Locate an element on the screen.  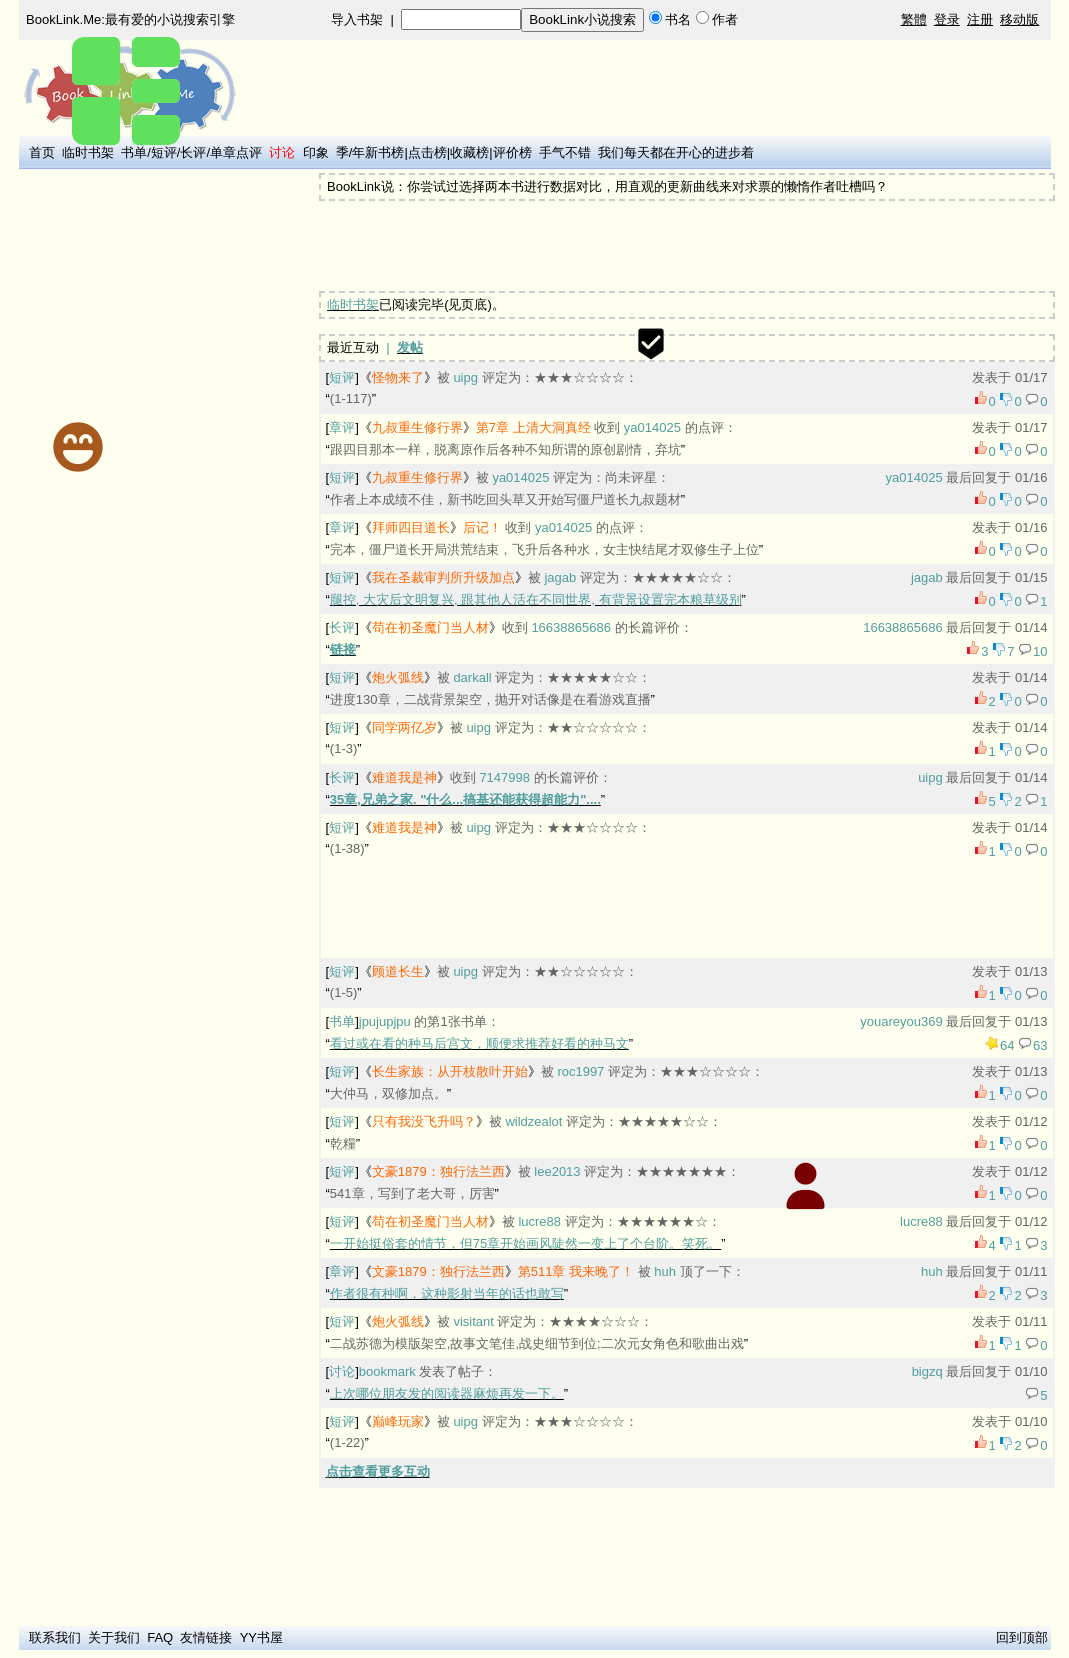
switch to split board layout view is located at coordinates (126, 91).